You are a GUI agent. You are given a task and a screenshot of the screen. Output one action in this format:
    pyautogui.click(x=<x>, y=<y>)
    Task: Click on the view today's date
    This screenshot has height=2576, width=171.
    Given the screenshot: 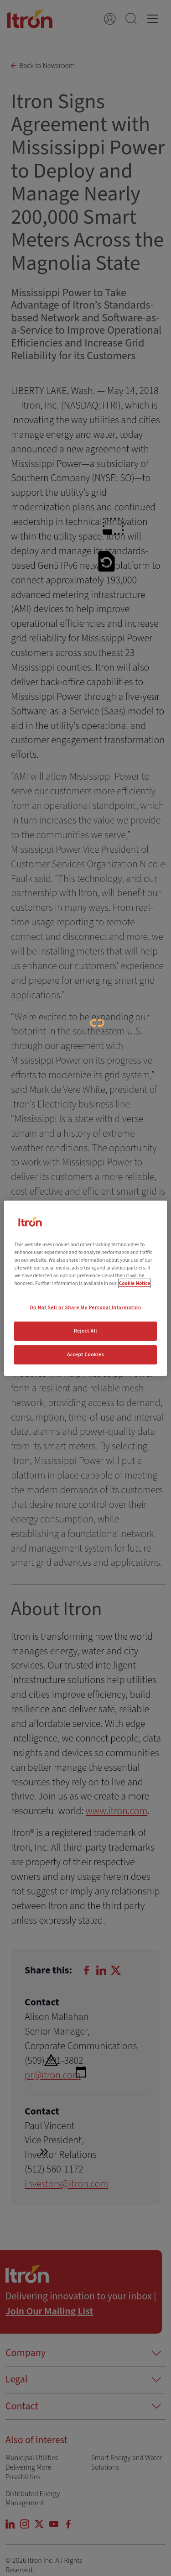 What is the action you would take?
    pyautogui.click(x=81, y=2072)
    